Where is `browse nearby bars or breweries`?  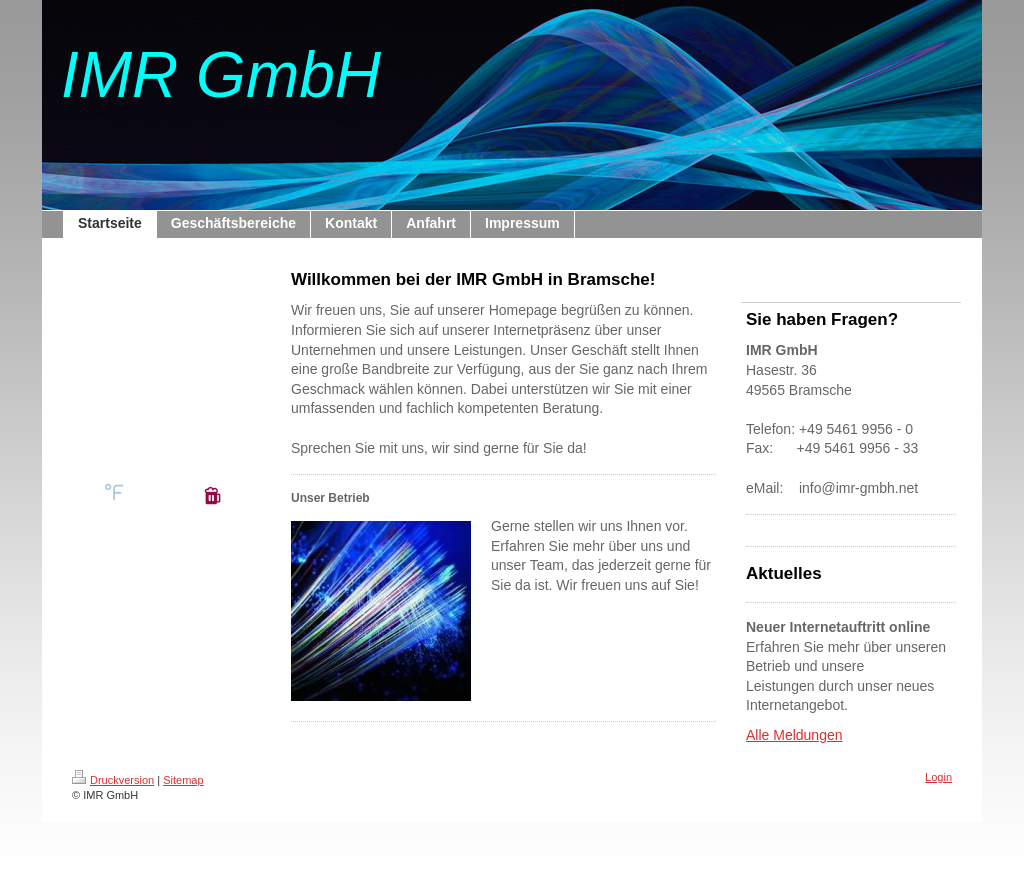 browse nearby bars or breweries is located at coordinates (213, 496).